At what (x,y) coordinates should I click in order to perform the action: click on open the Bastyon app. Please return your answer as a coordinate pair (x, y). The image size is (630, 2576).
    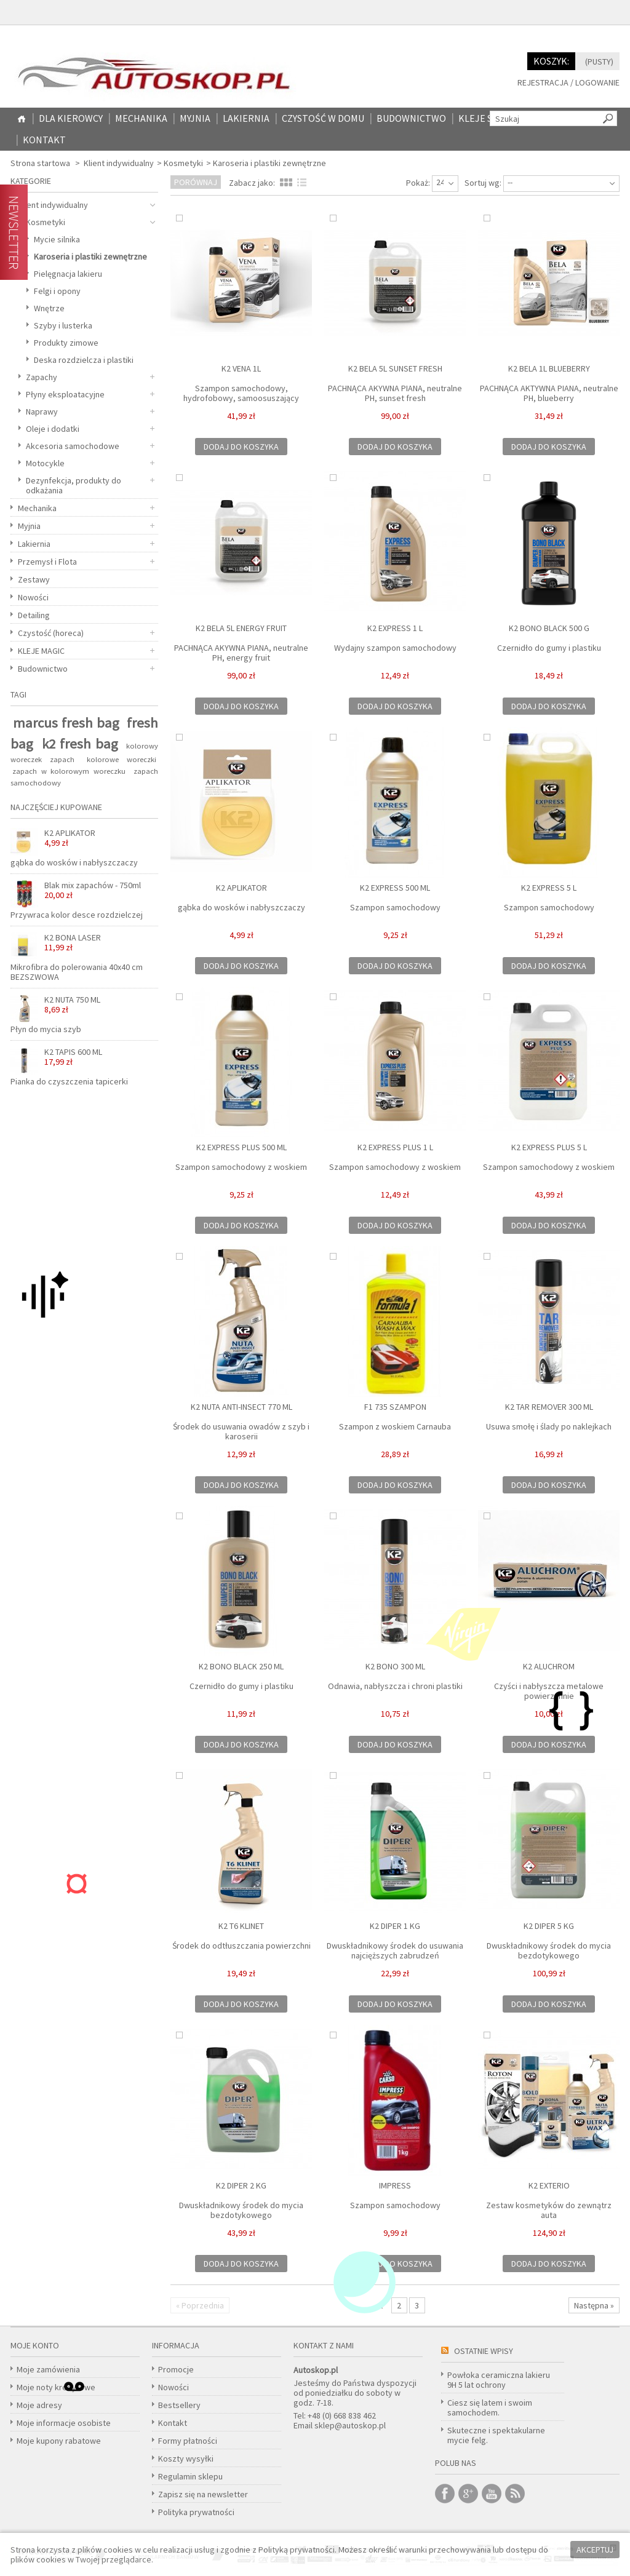
    Looking at the image, I should click on (76, 1883).